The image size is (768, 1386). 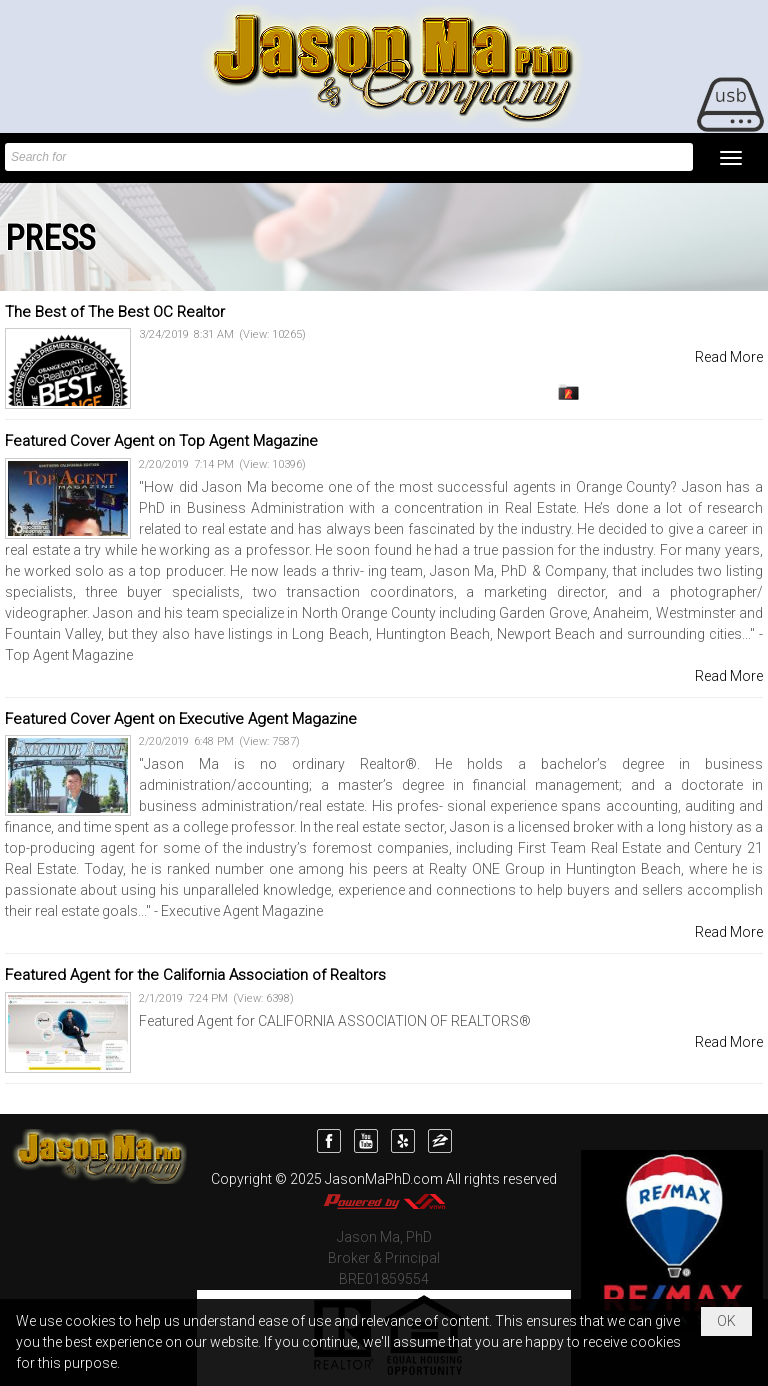 What do you see at coordinates (568, 392) in the screenshot?
I see `open rollup.js project folder` at bounding box center [568, 392].